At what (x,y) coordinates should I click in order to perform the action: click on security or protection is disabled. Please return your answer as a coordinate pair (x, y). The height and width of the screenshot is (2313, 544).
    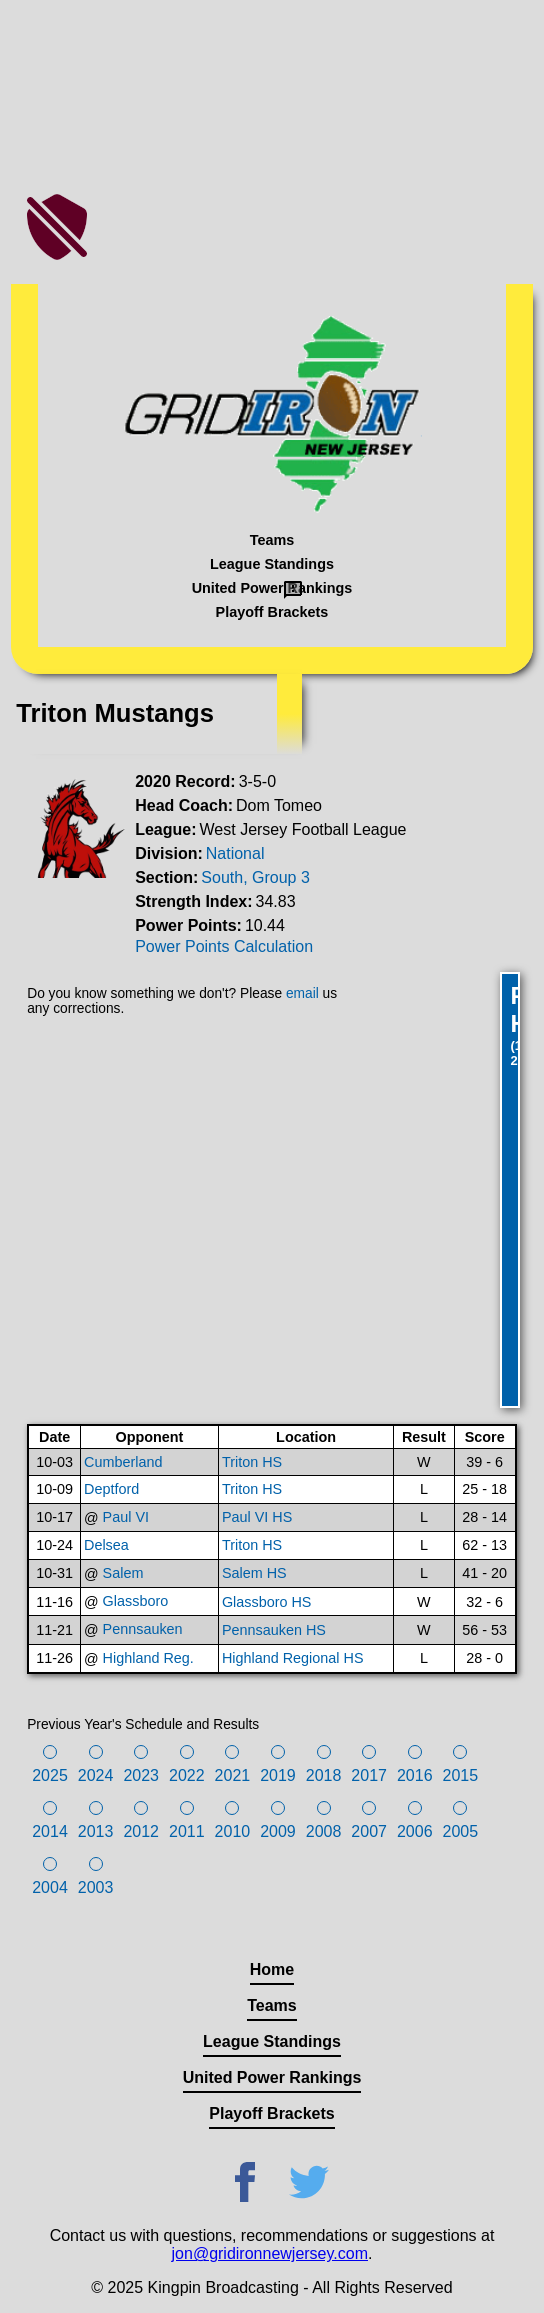
    Looking at the image, I should click on (57, 227).